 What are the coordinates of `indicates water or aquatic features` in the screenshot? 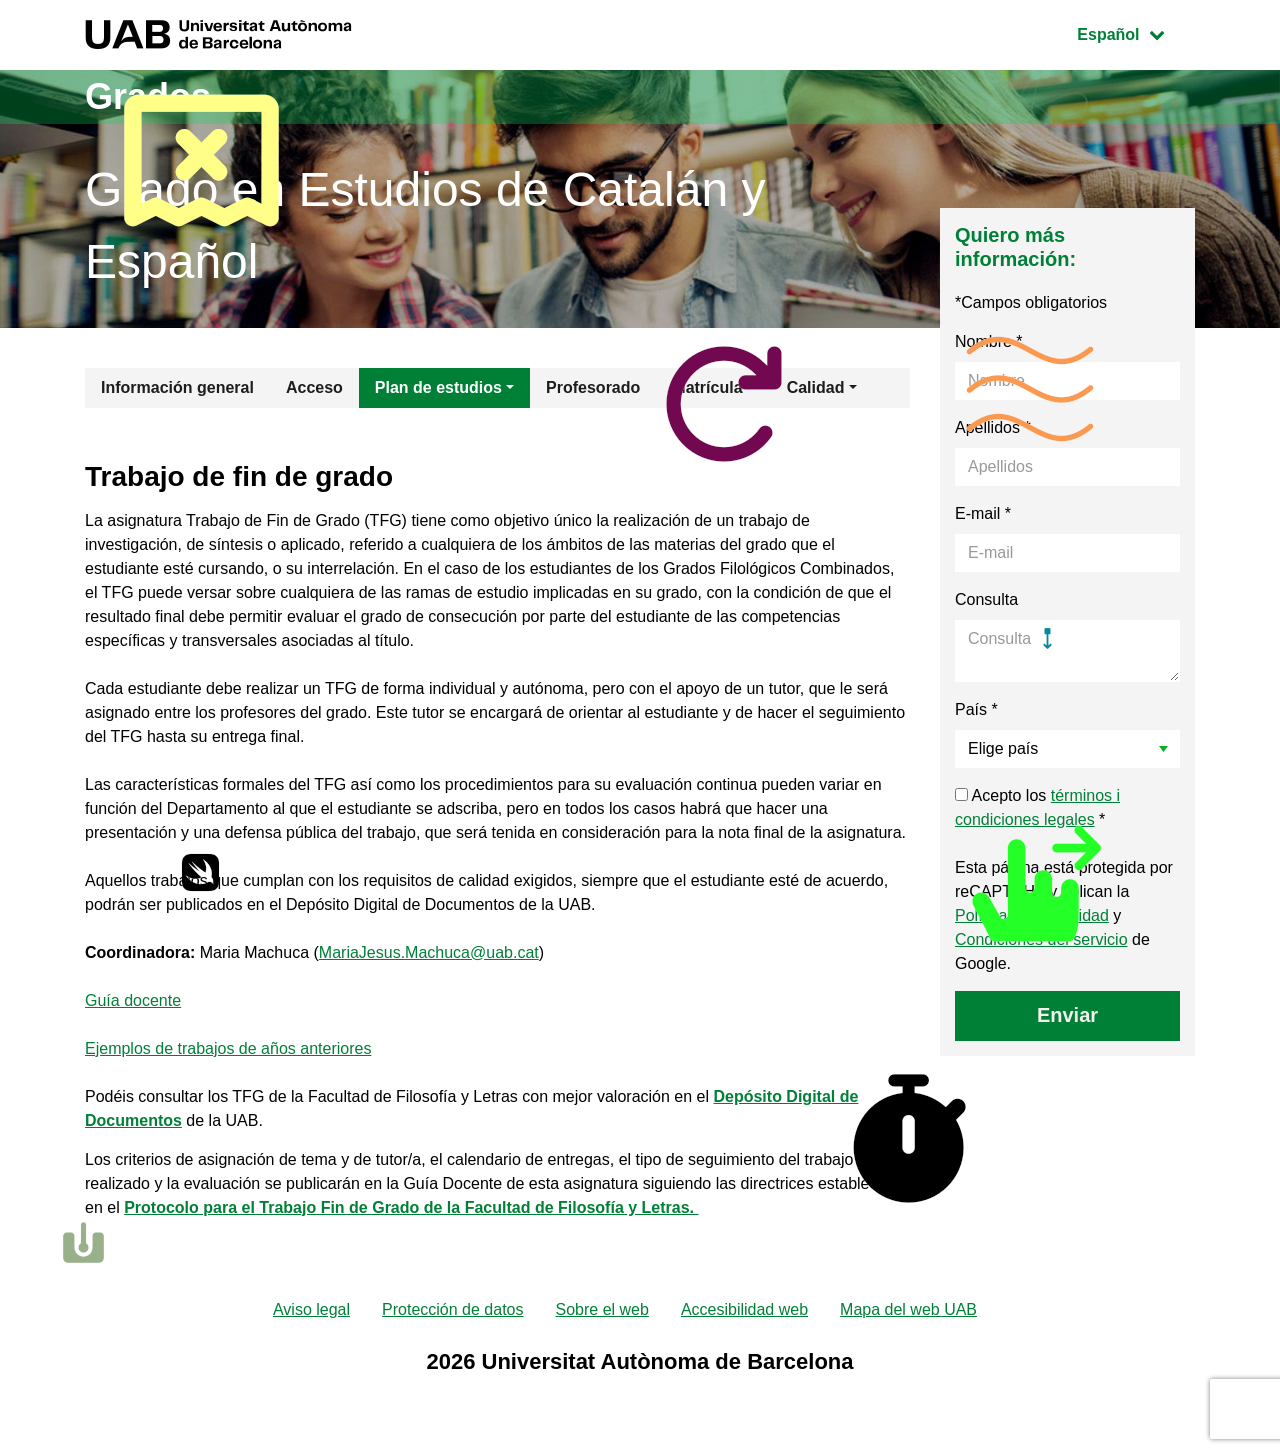 It's located at (1030, 389).